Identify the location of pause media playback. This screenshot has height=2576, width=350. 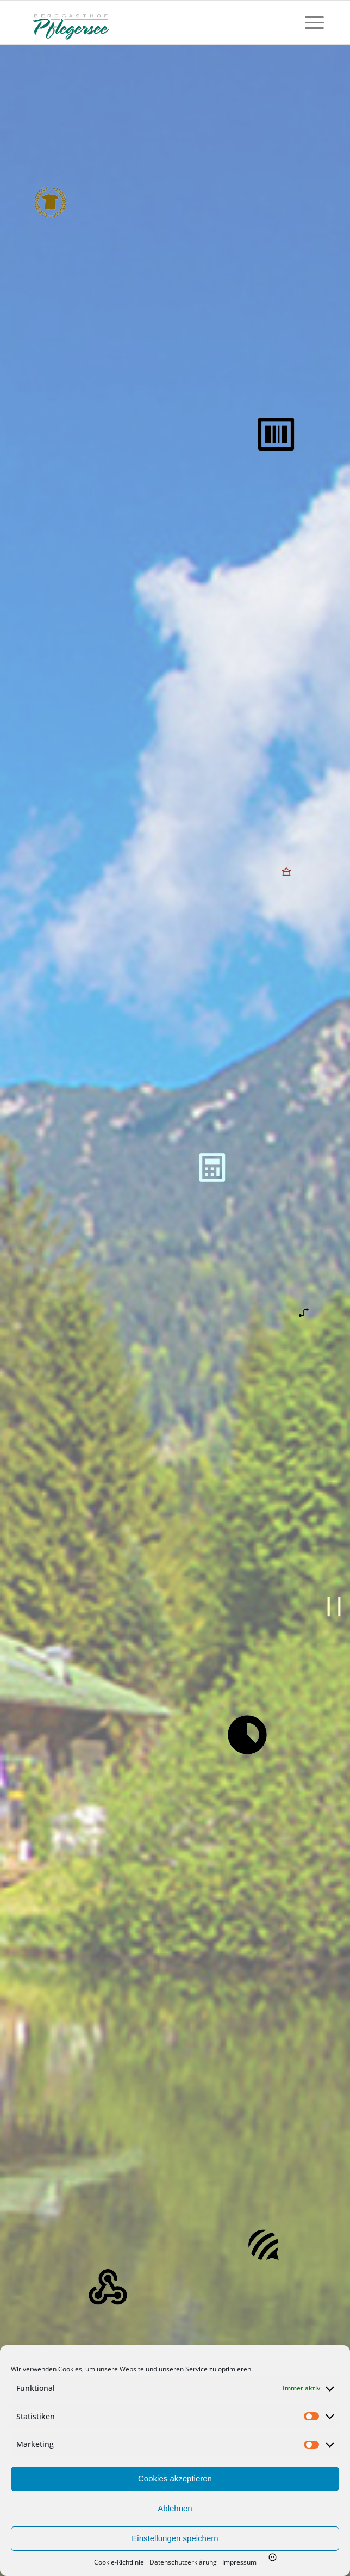
(334, 1606).